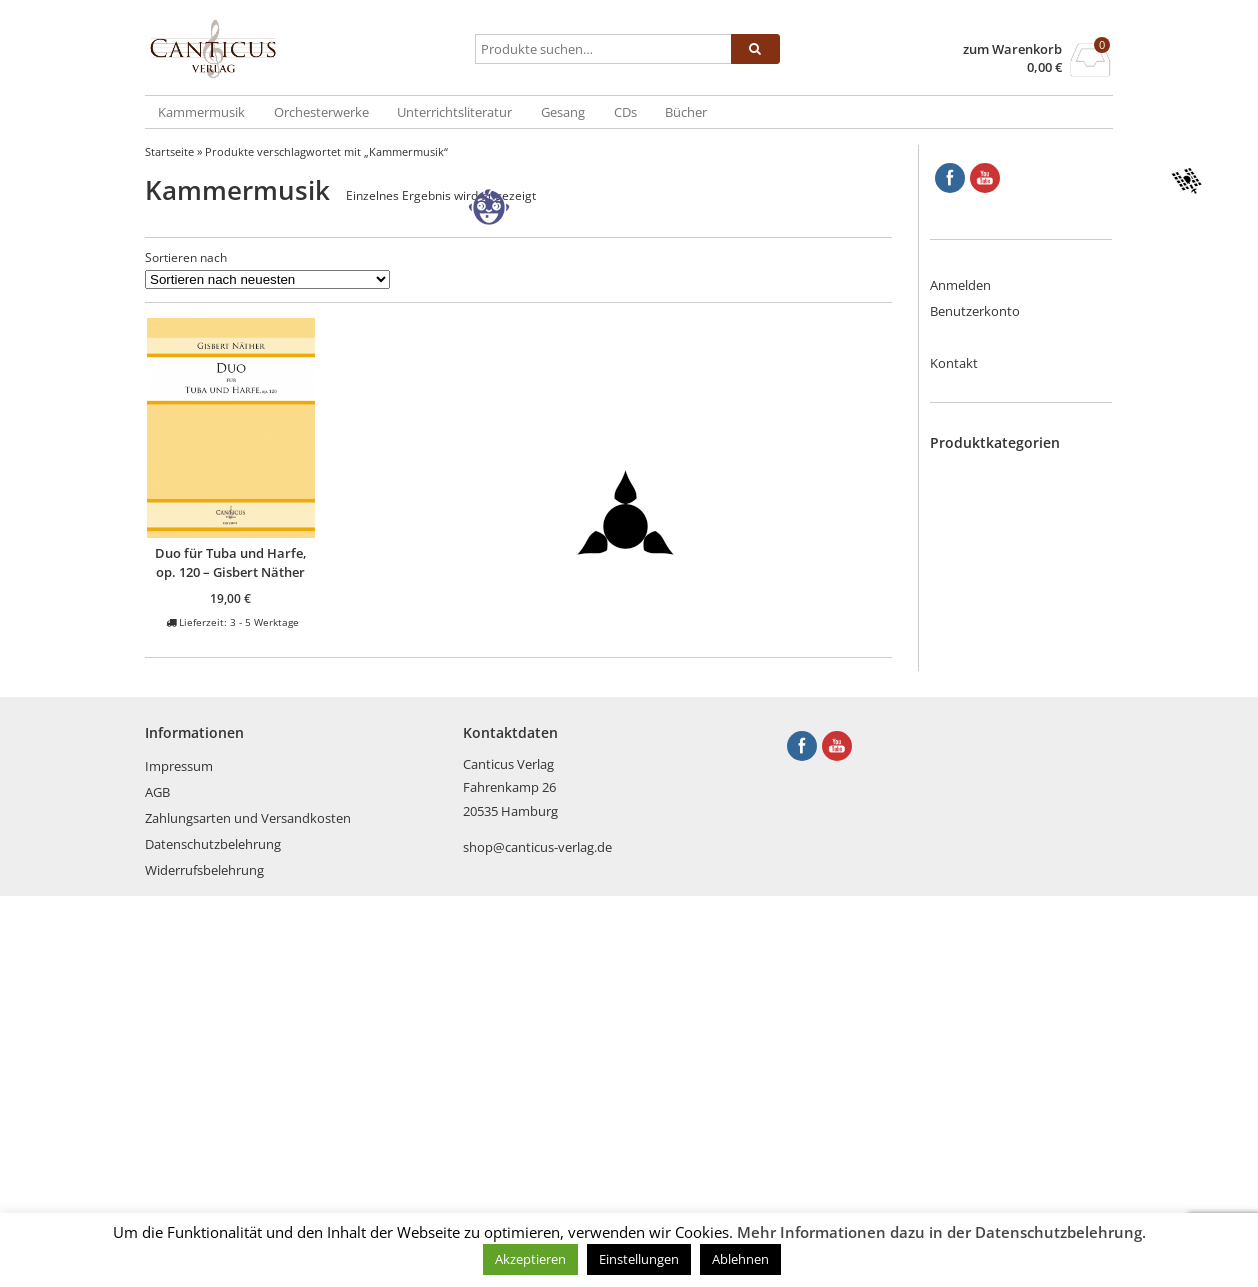 This screenshot has width=1258, height=1287. What do you see at coordinates (1186, 181) in the screenshot?
I see `access satellite or space-related features` at bounding box center [1186, 181].